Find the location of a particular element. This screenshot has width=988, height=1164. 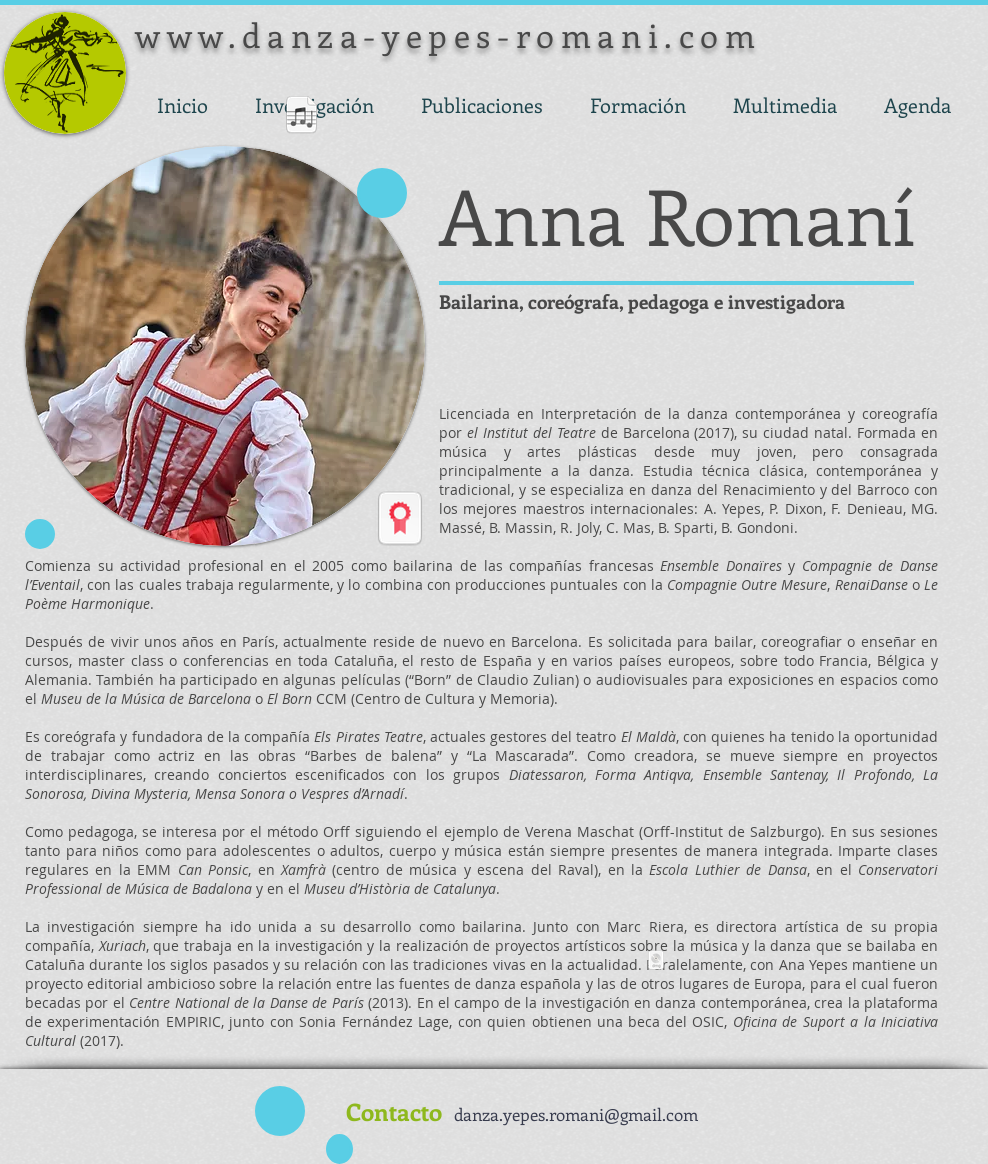

open or mount a macOS disk image file is located at coordinates (656, 960).